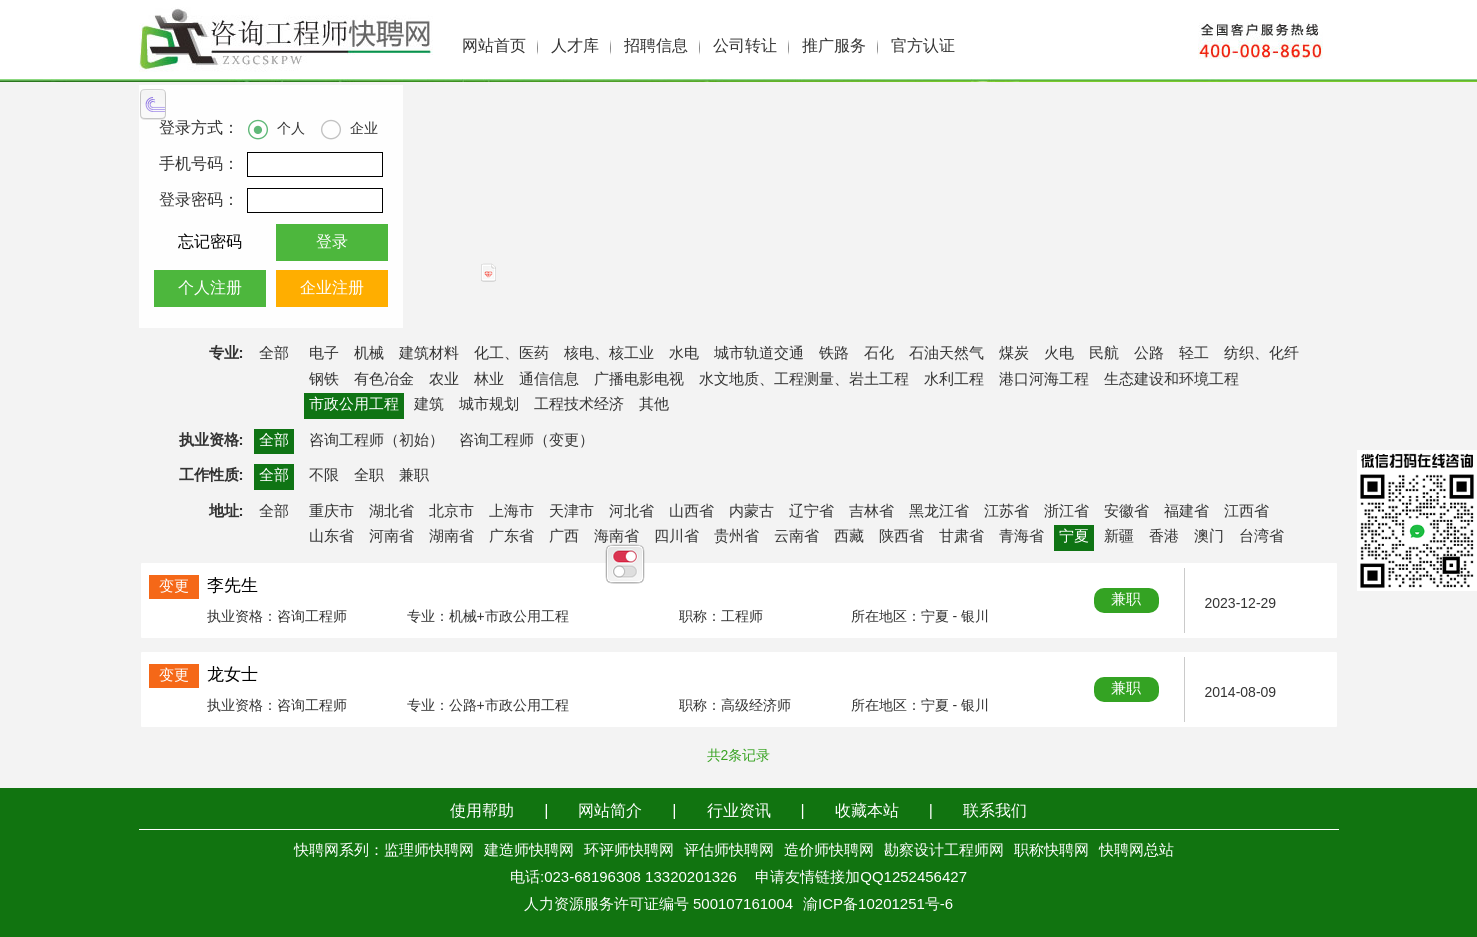 Image resolution: width=1477 pixels, height=937 pixels. I want to click on open gnome tweaks to customize system settings, so click(625, 564).